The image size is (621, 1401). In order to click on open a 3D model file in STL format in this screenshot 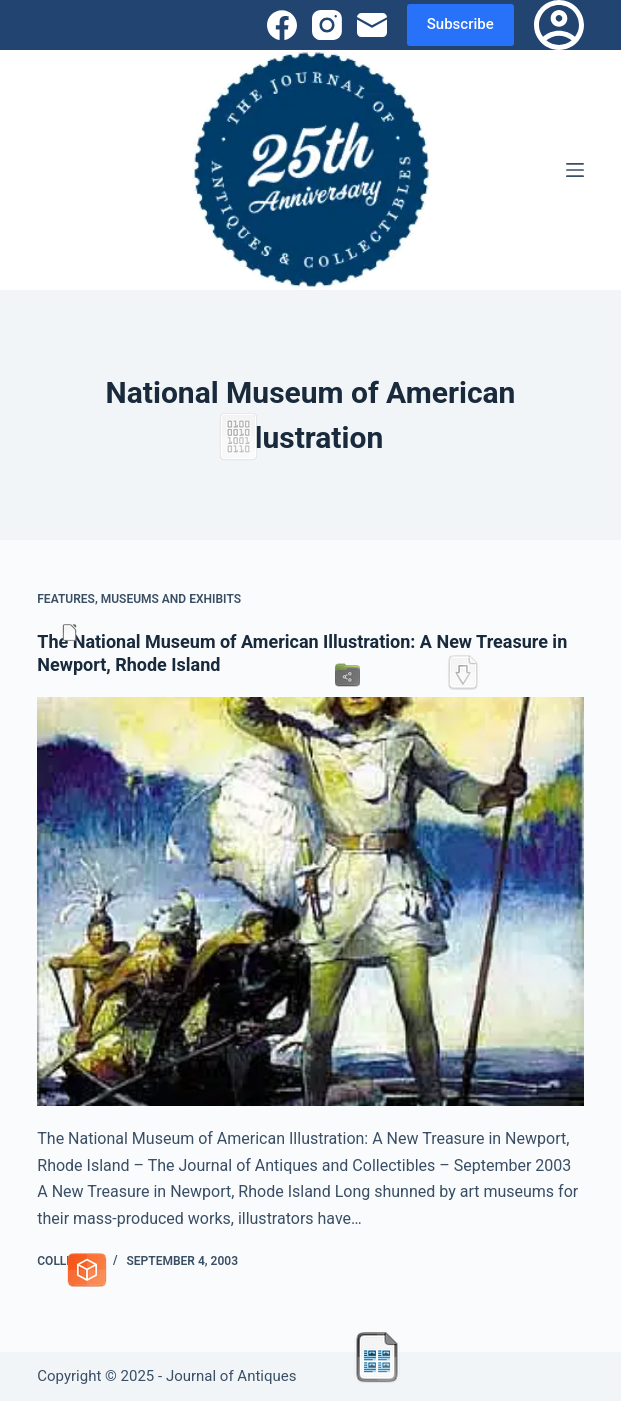, I will do `click(87, 1269)`.